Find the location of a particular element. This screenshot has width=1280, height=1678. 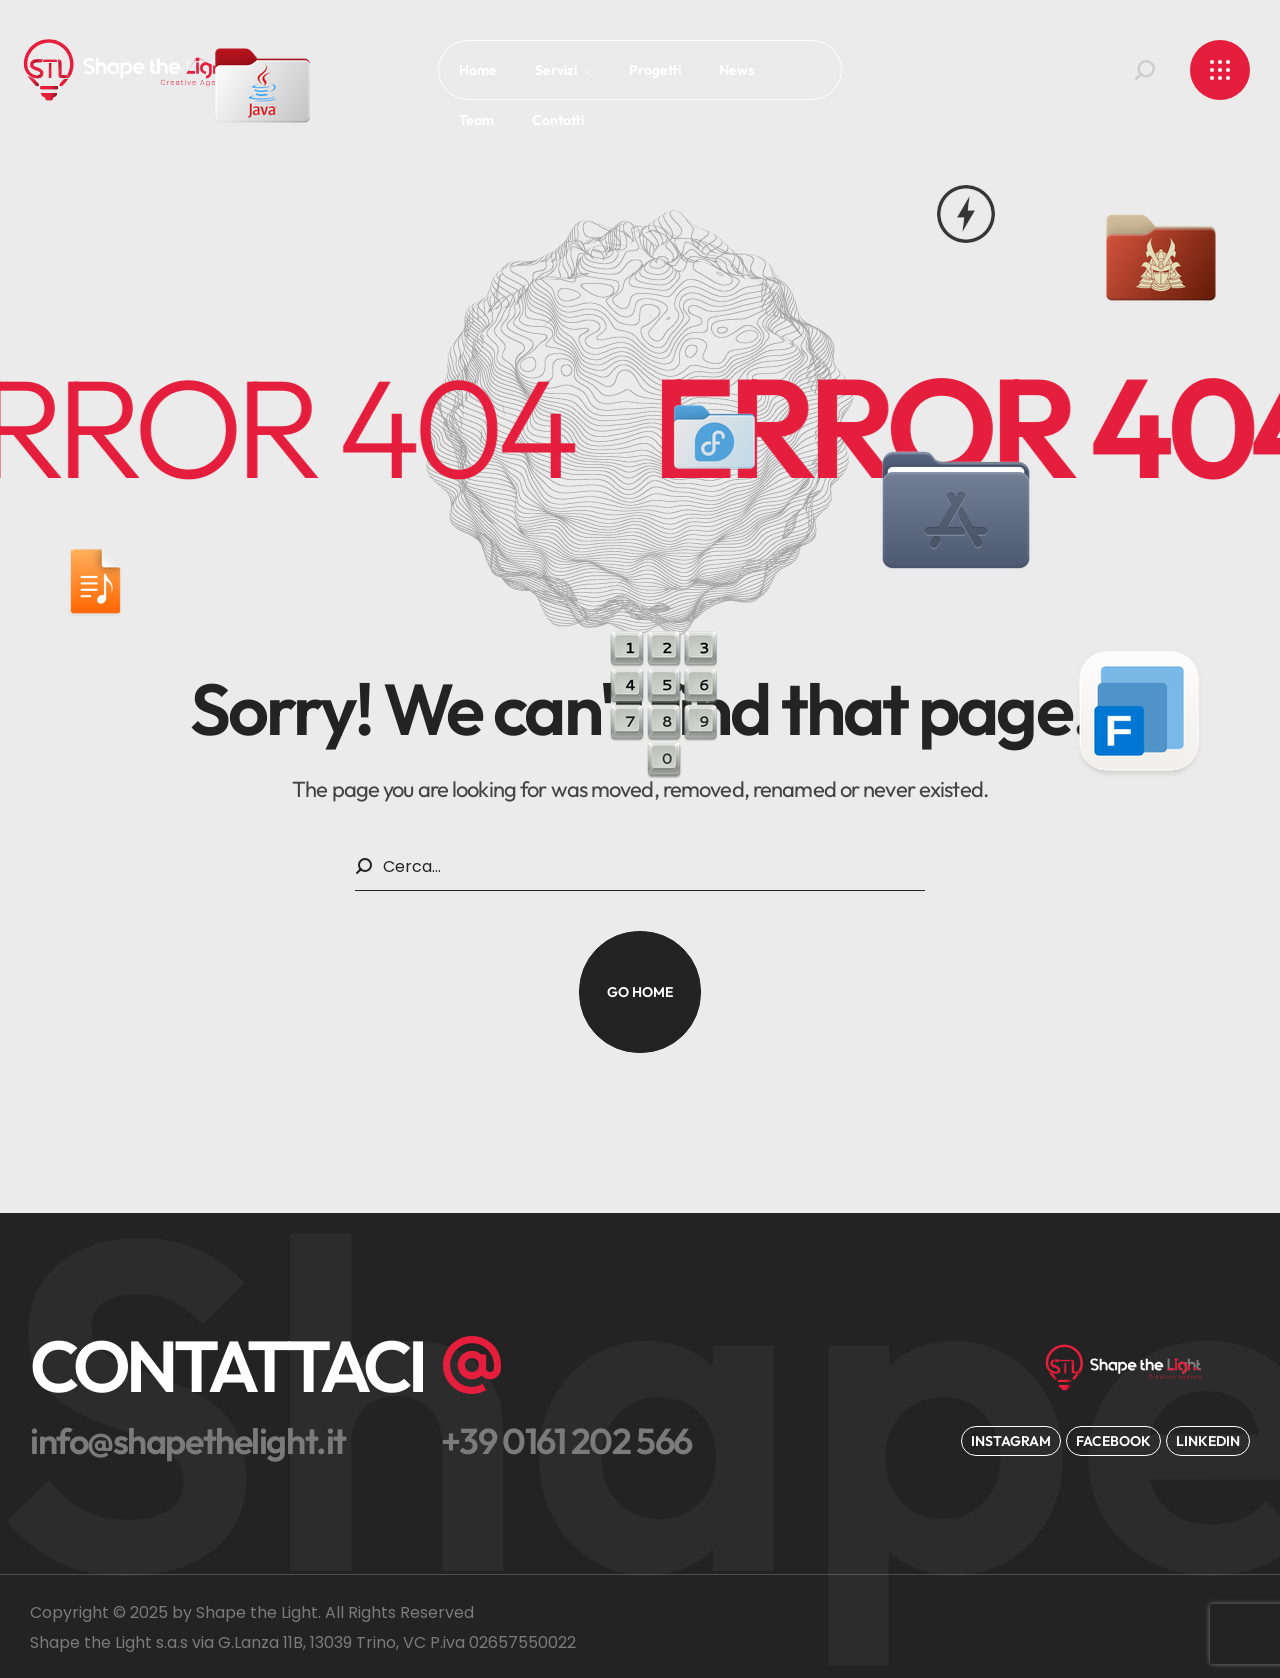

open fluent reader app is located at coordinates (1139, 711).